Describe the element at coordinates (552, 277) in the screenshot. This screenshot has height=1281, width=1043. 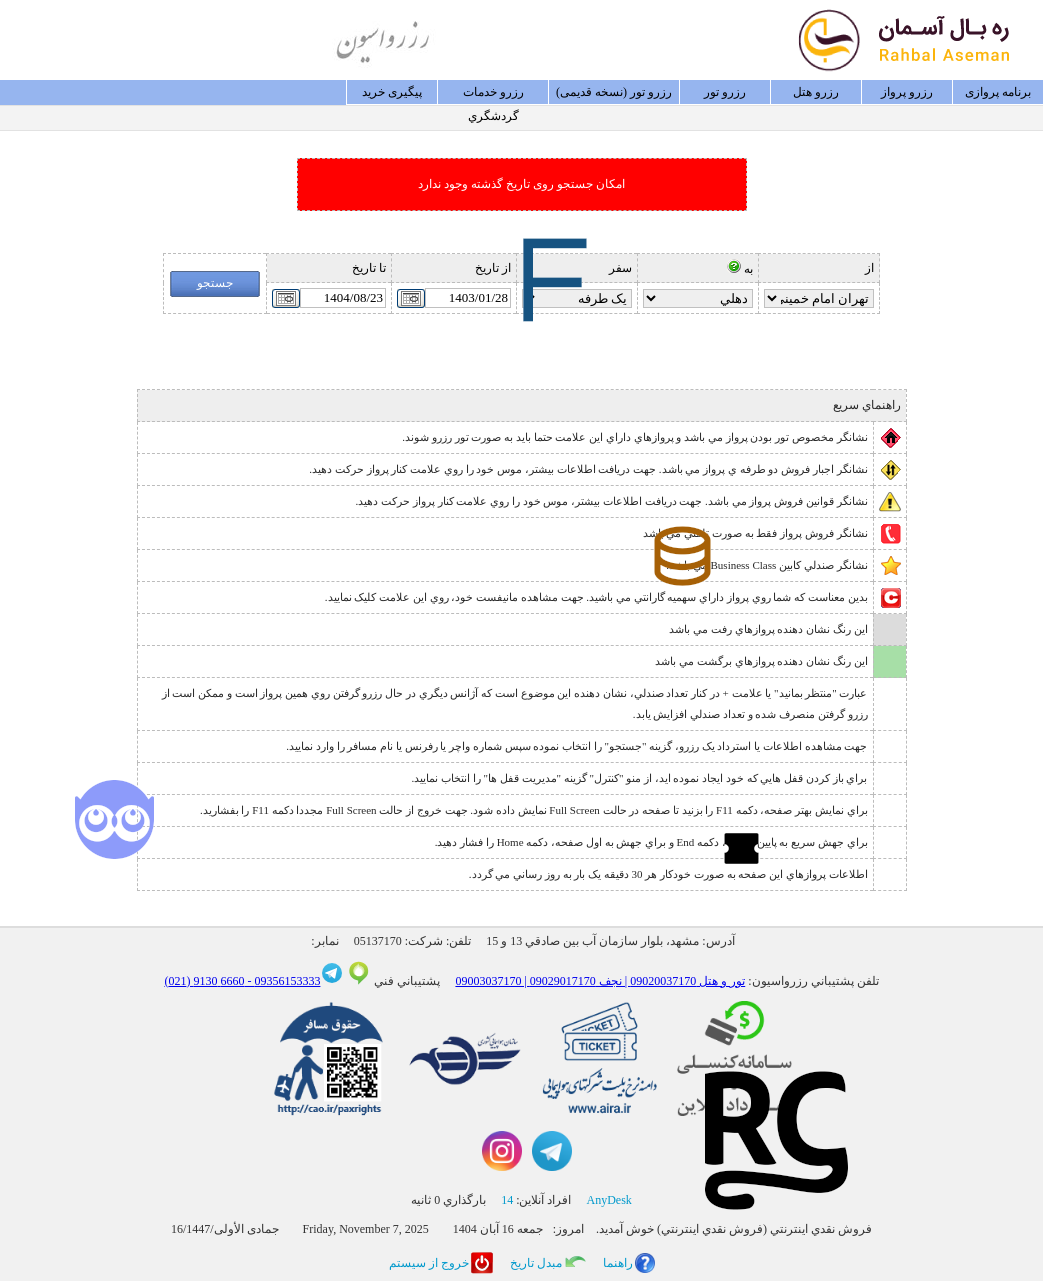
I see `switch to monospace font` at that location.